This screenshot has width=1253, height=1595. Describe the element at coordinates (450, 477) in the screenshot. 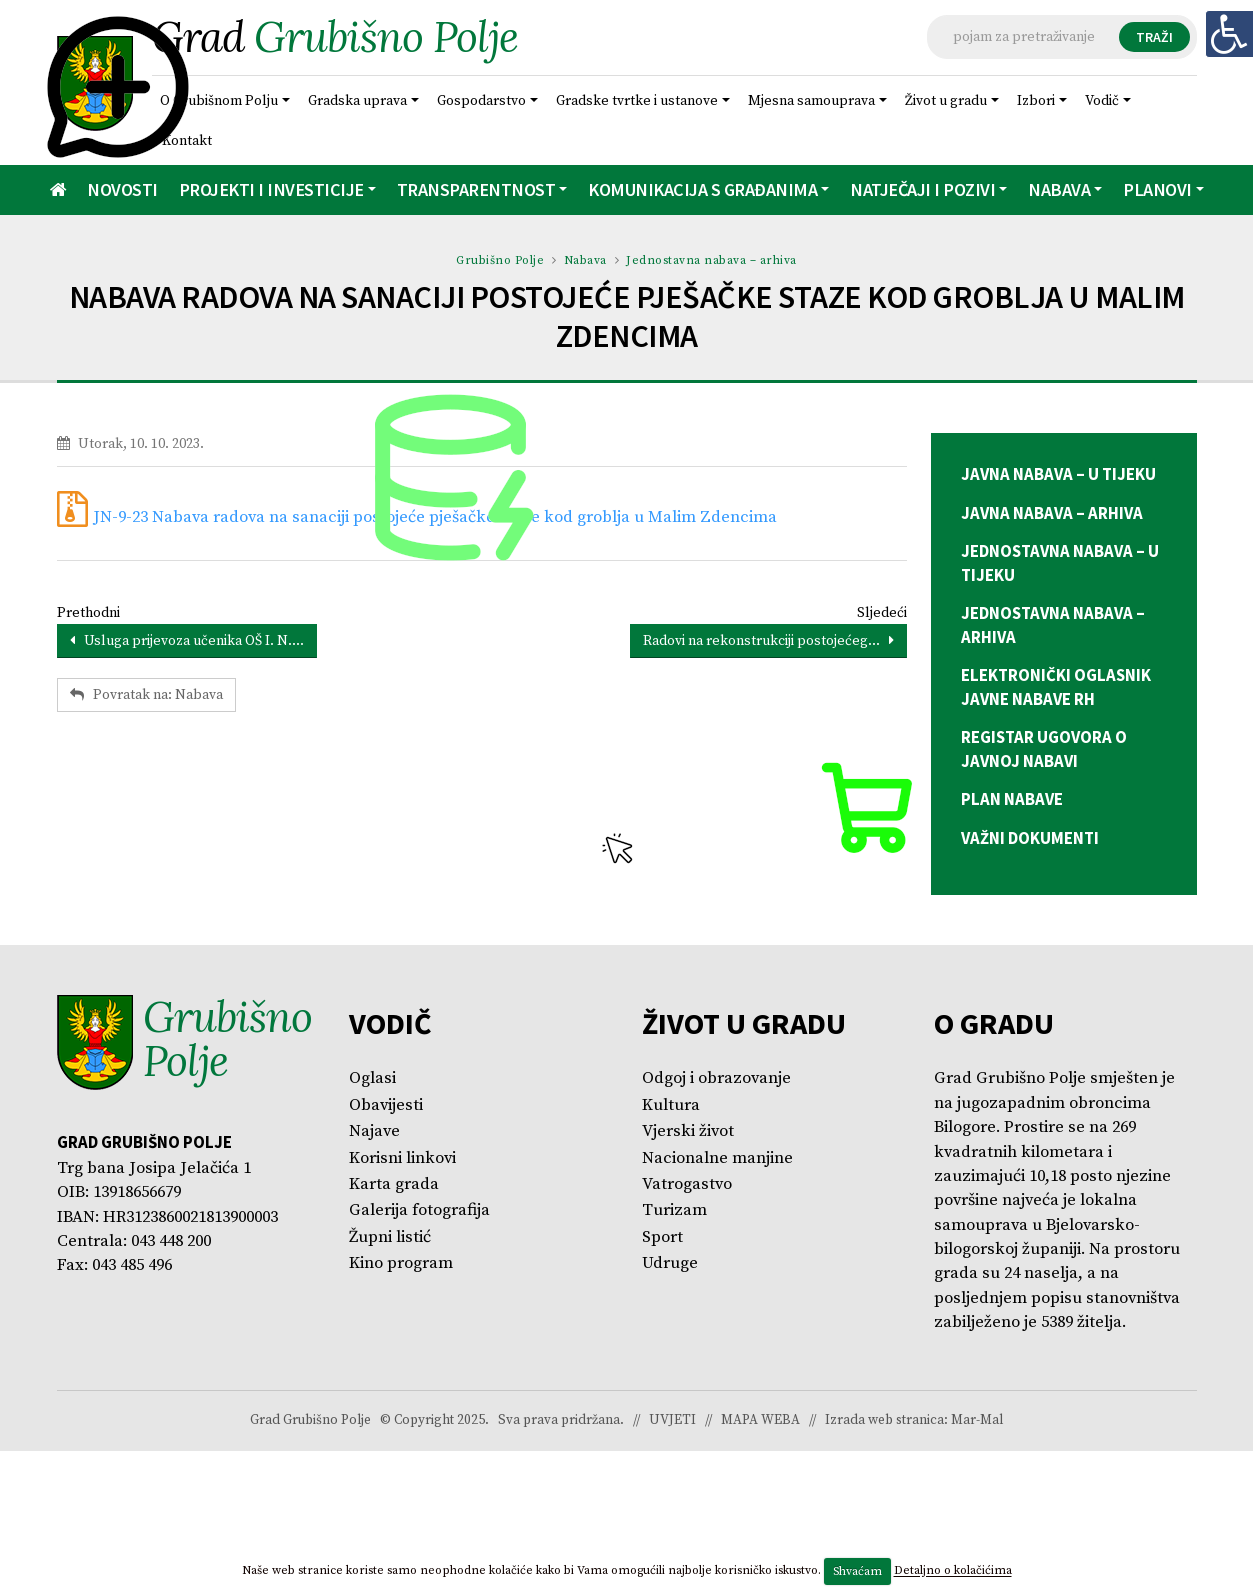

I see `database with active or real-time processing` at that location.